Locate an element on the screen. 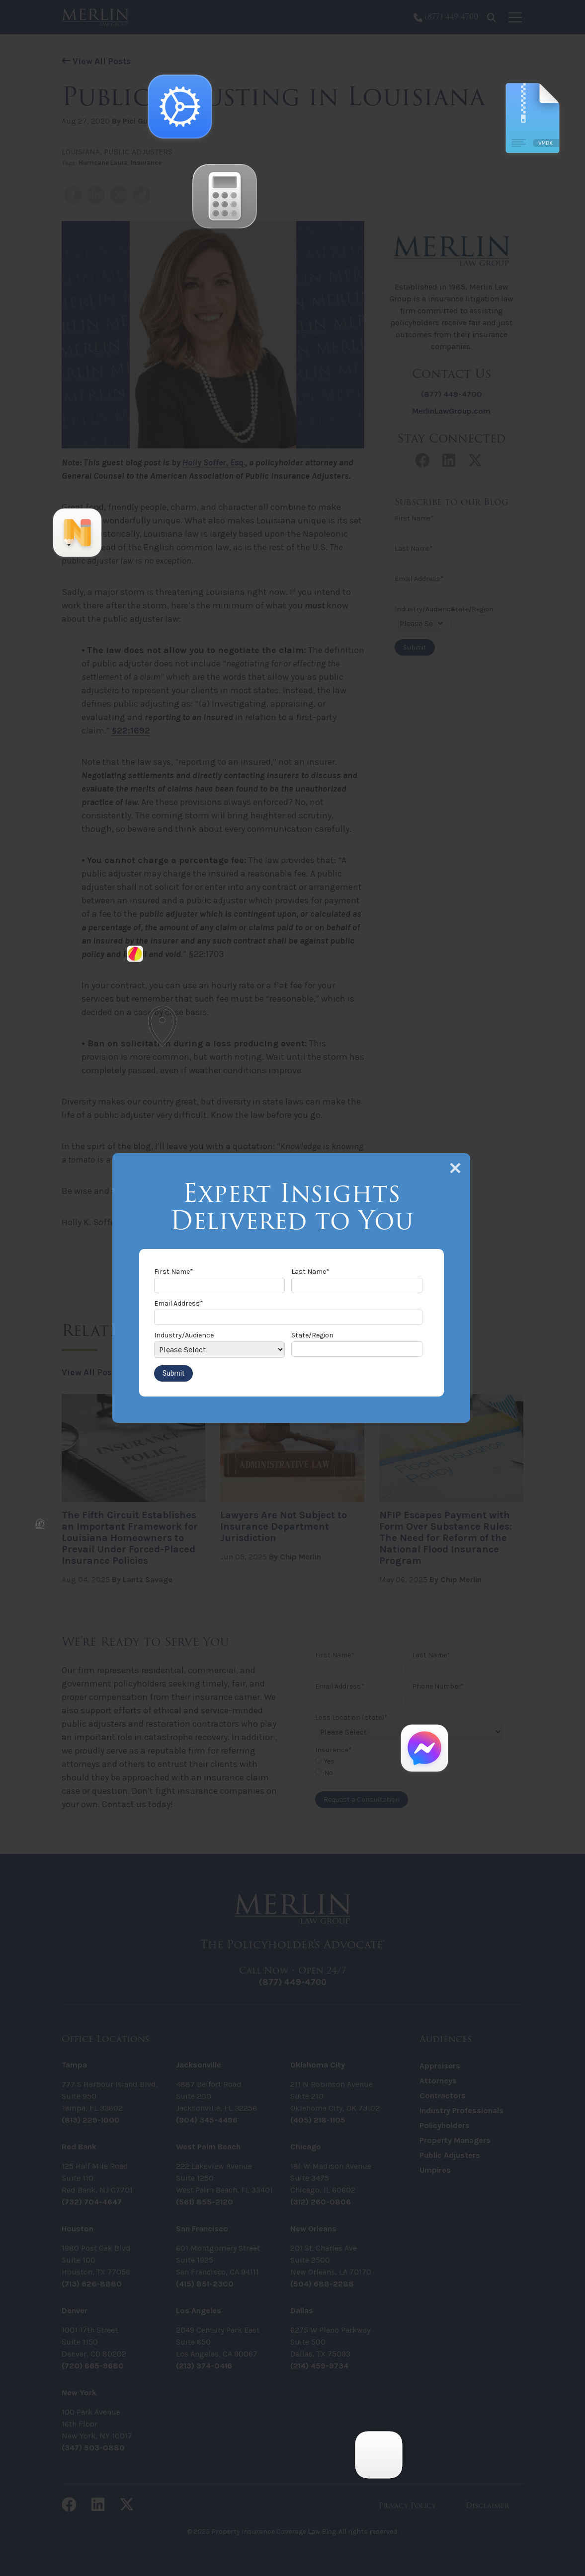  open caprine, a third-party facebook messenger client is located at coordinates (424, 1748).